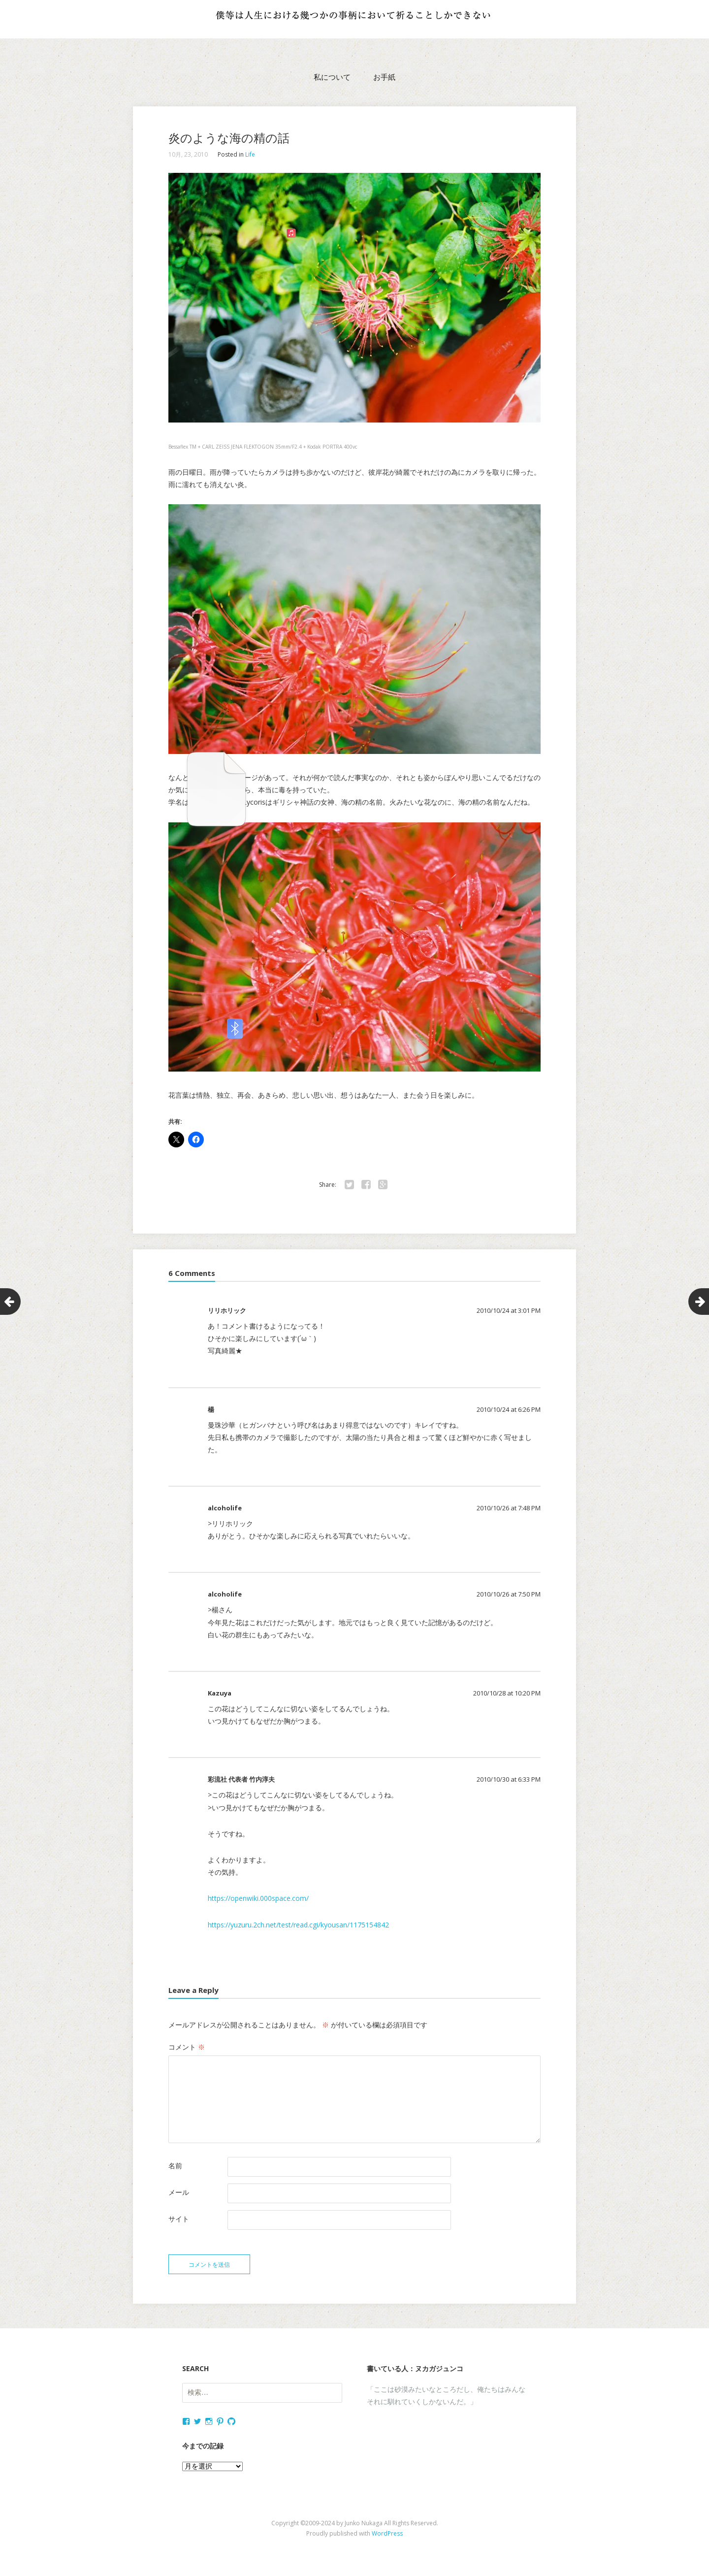 This screenshot has height=2576, width=709. What do you see at coordinates (216, 789) in the screenshot?
I see `preview a text file before opening` at bounding box center [216, 789].